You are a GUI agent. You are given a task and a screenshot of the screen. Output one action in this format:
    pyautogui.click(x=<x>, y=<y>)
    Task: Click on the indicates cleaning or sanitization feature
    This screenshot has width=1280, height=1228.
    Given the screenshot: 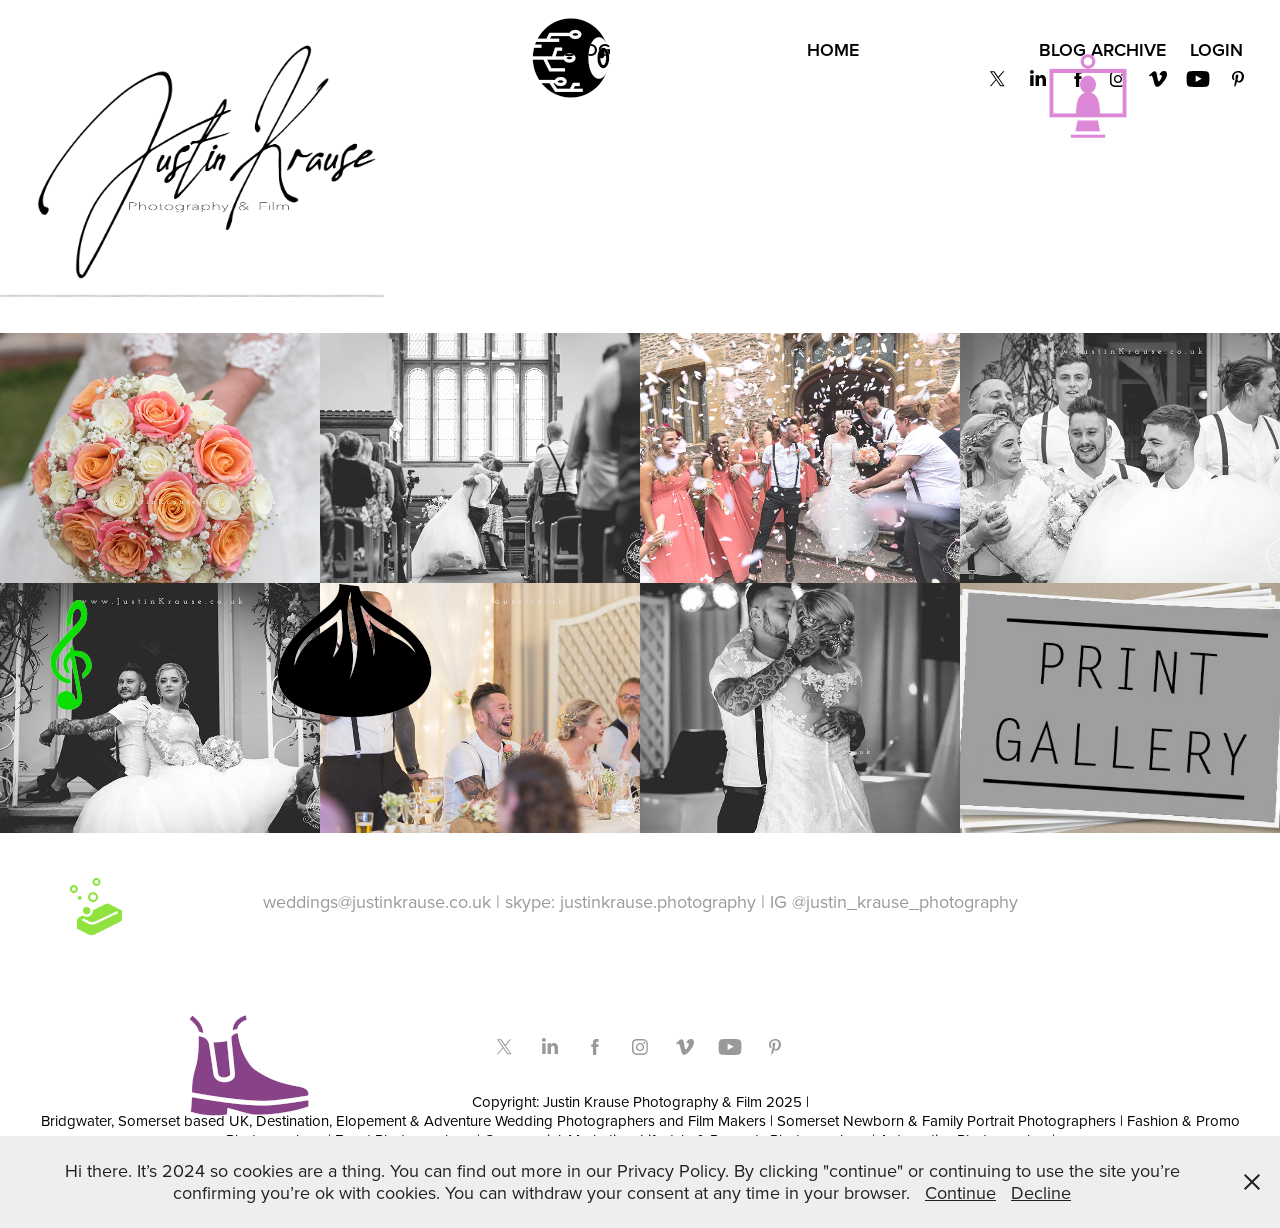 What is the action you would take?
    pyautogui.click(x=97, y=907)
    